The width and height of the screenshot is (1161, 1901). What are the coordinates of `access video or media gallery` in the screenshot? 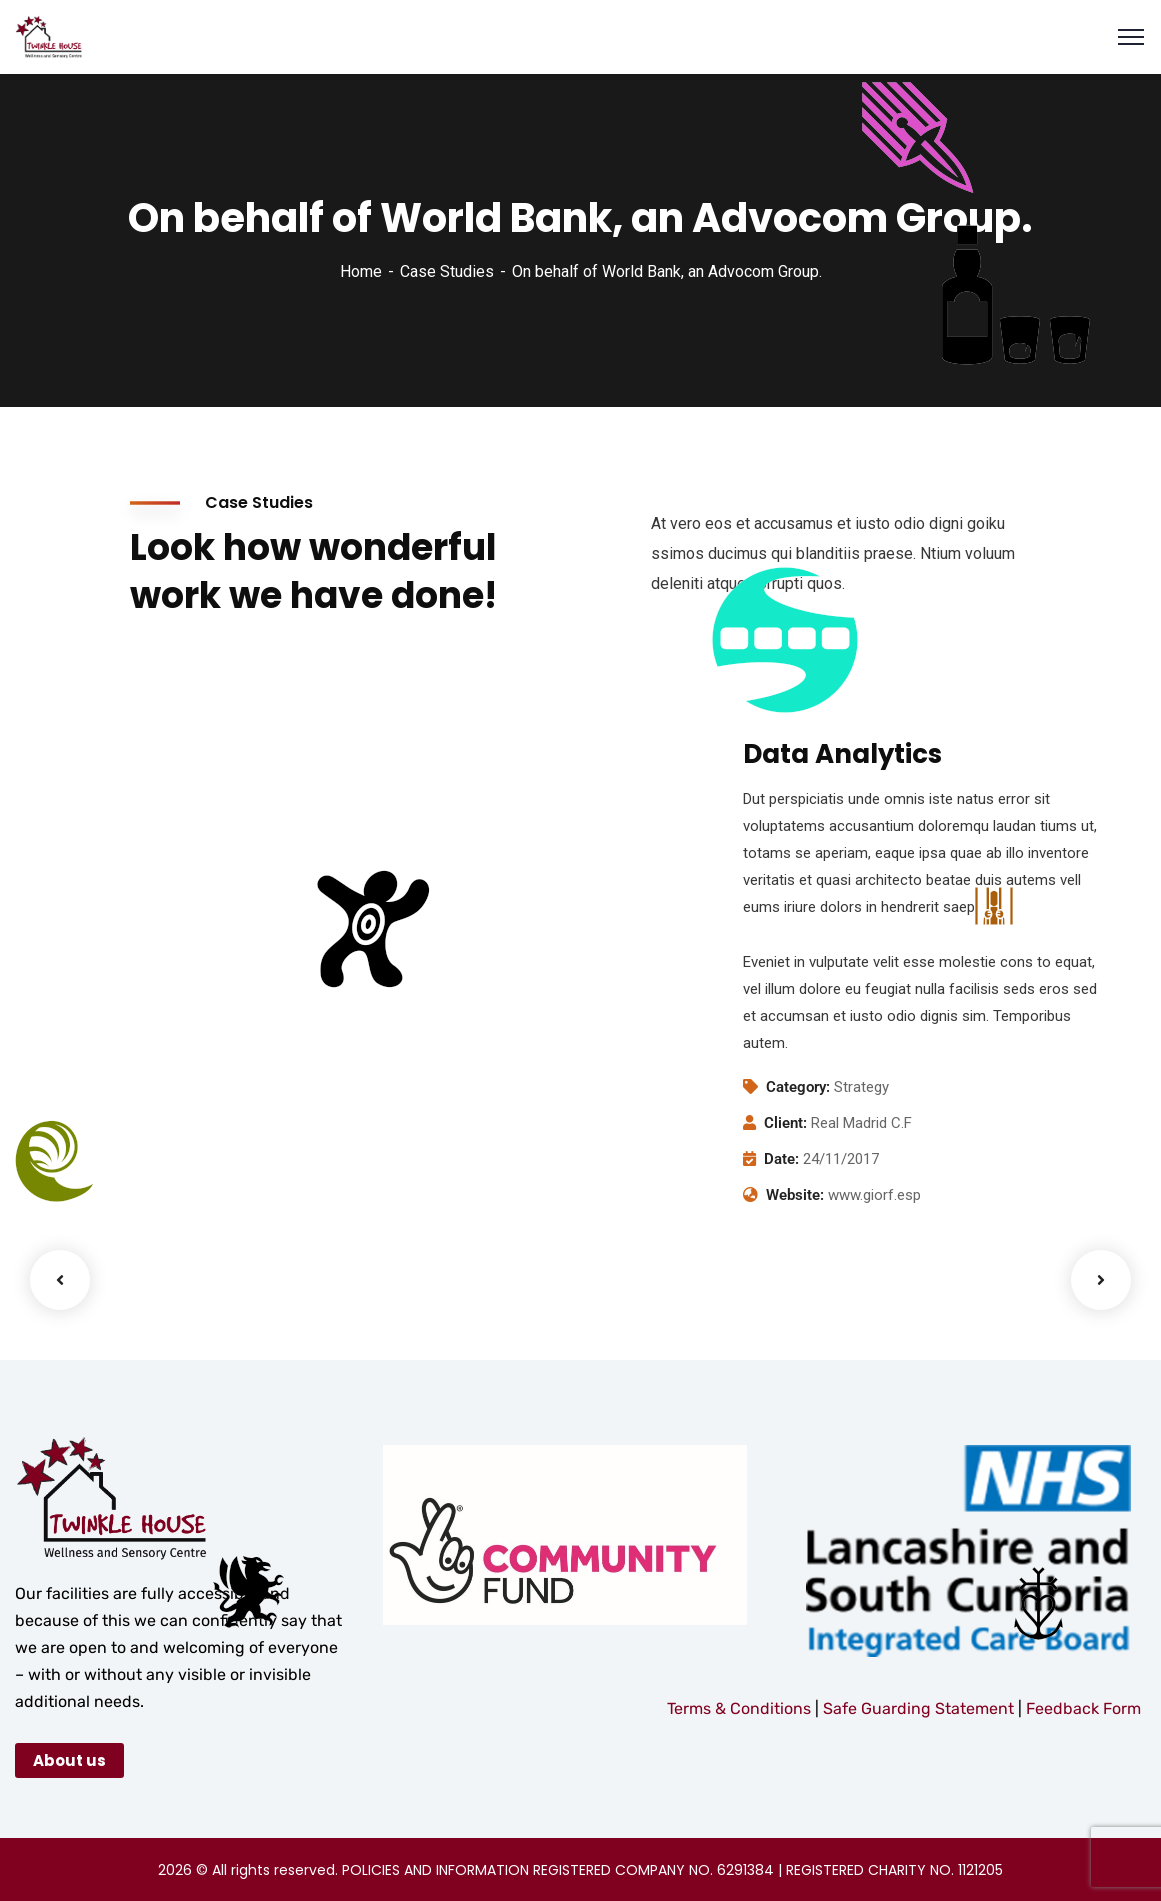 It's located at (785, 640).